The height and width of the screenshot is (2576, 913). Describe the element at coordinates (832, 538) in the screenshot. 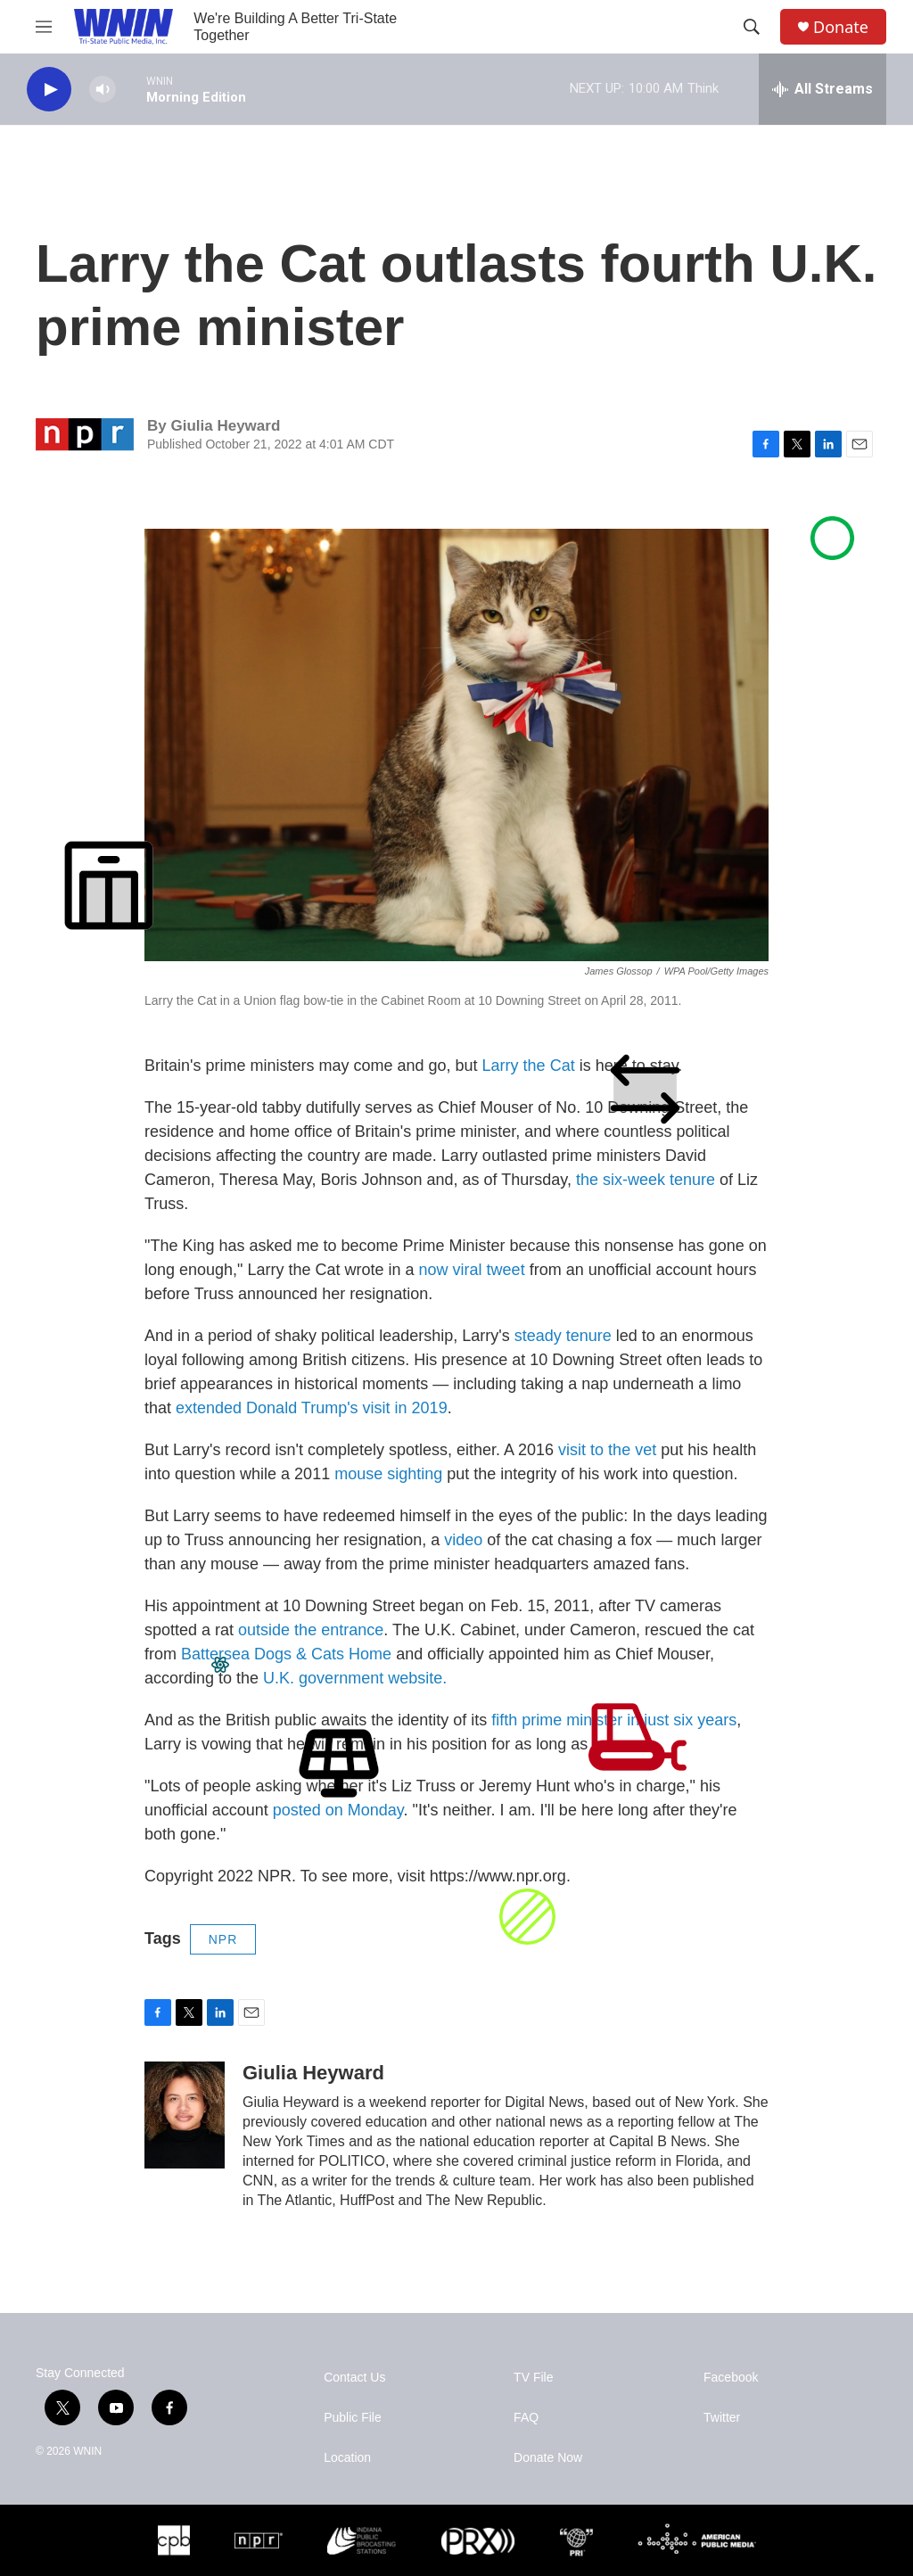

I see `unselected radio button or checkbox option` at that location.